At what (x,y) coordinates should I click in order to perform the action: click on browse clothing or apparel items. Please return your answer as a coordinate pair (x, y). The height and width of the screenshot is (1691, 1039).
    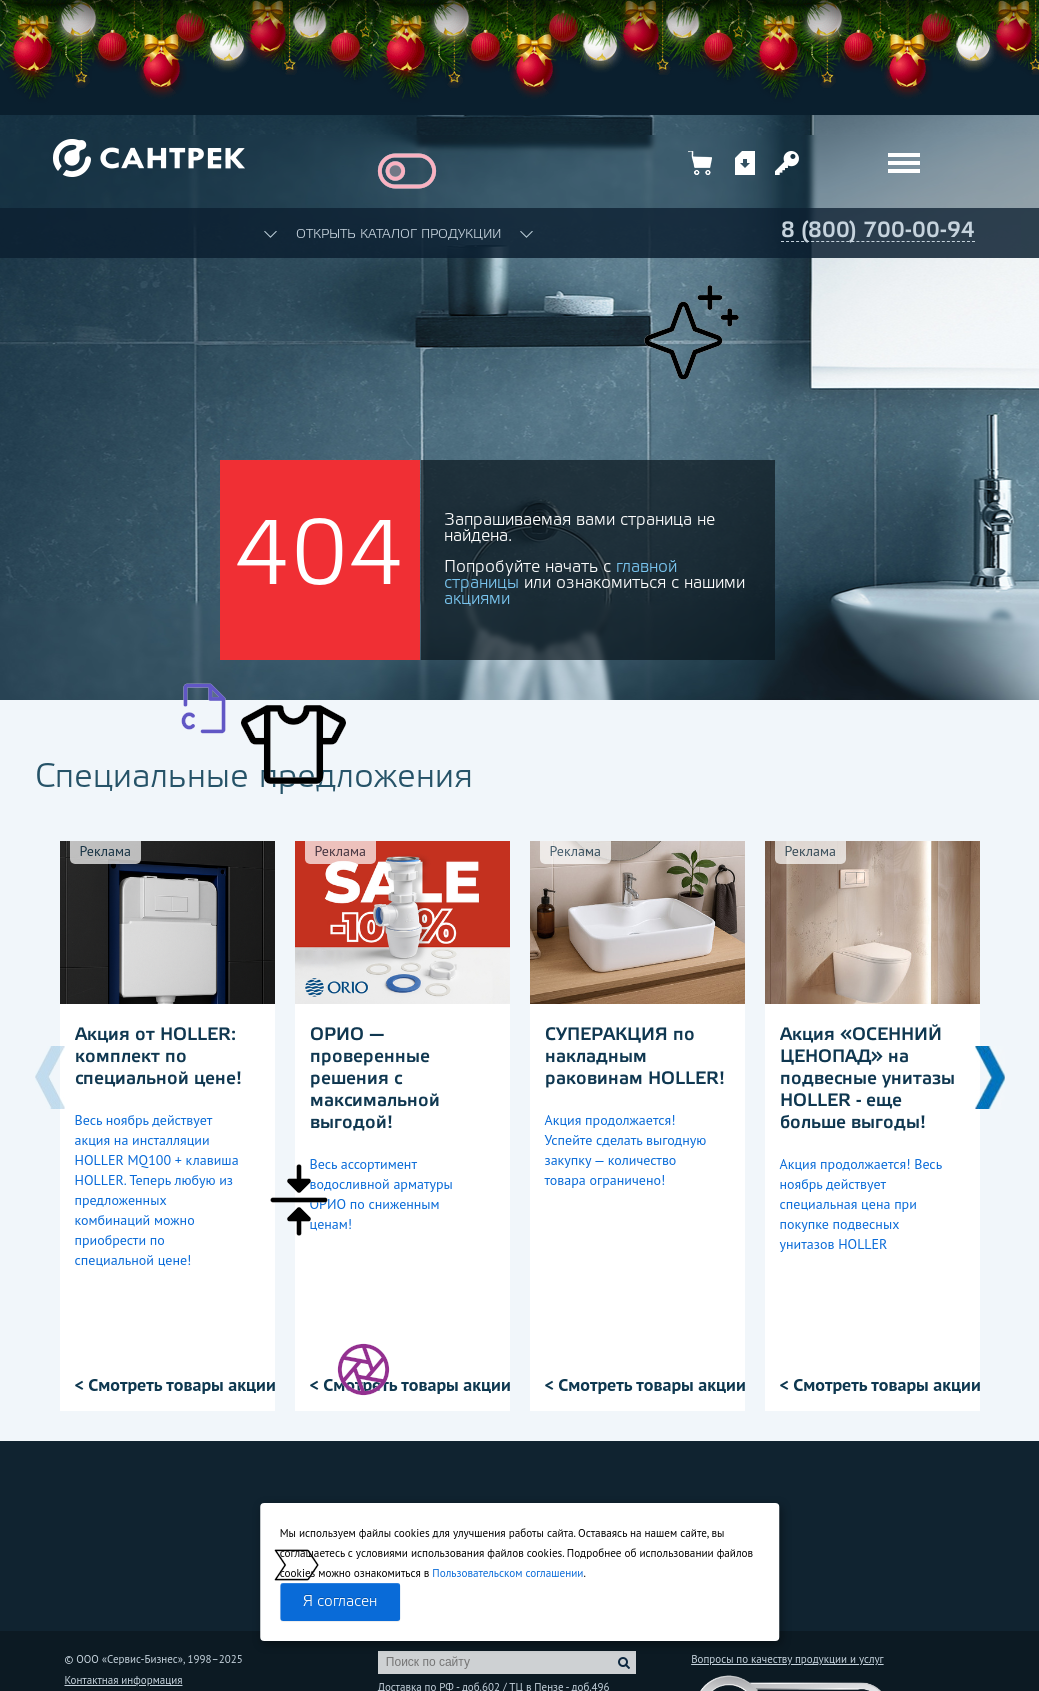
    Looking at the image, I should click on (293, 744).